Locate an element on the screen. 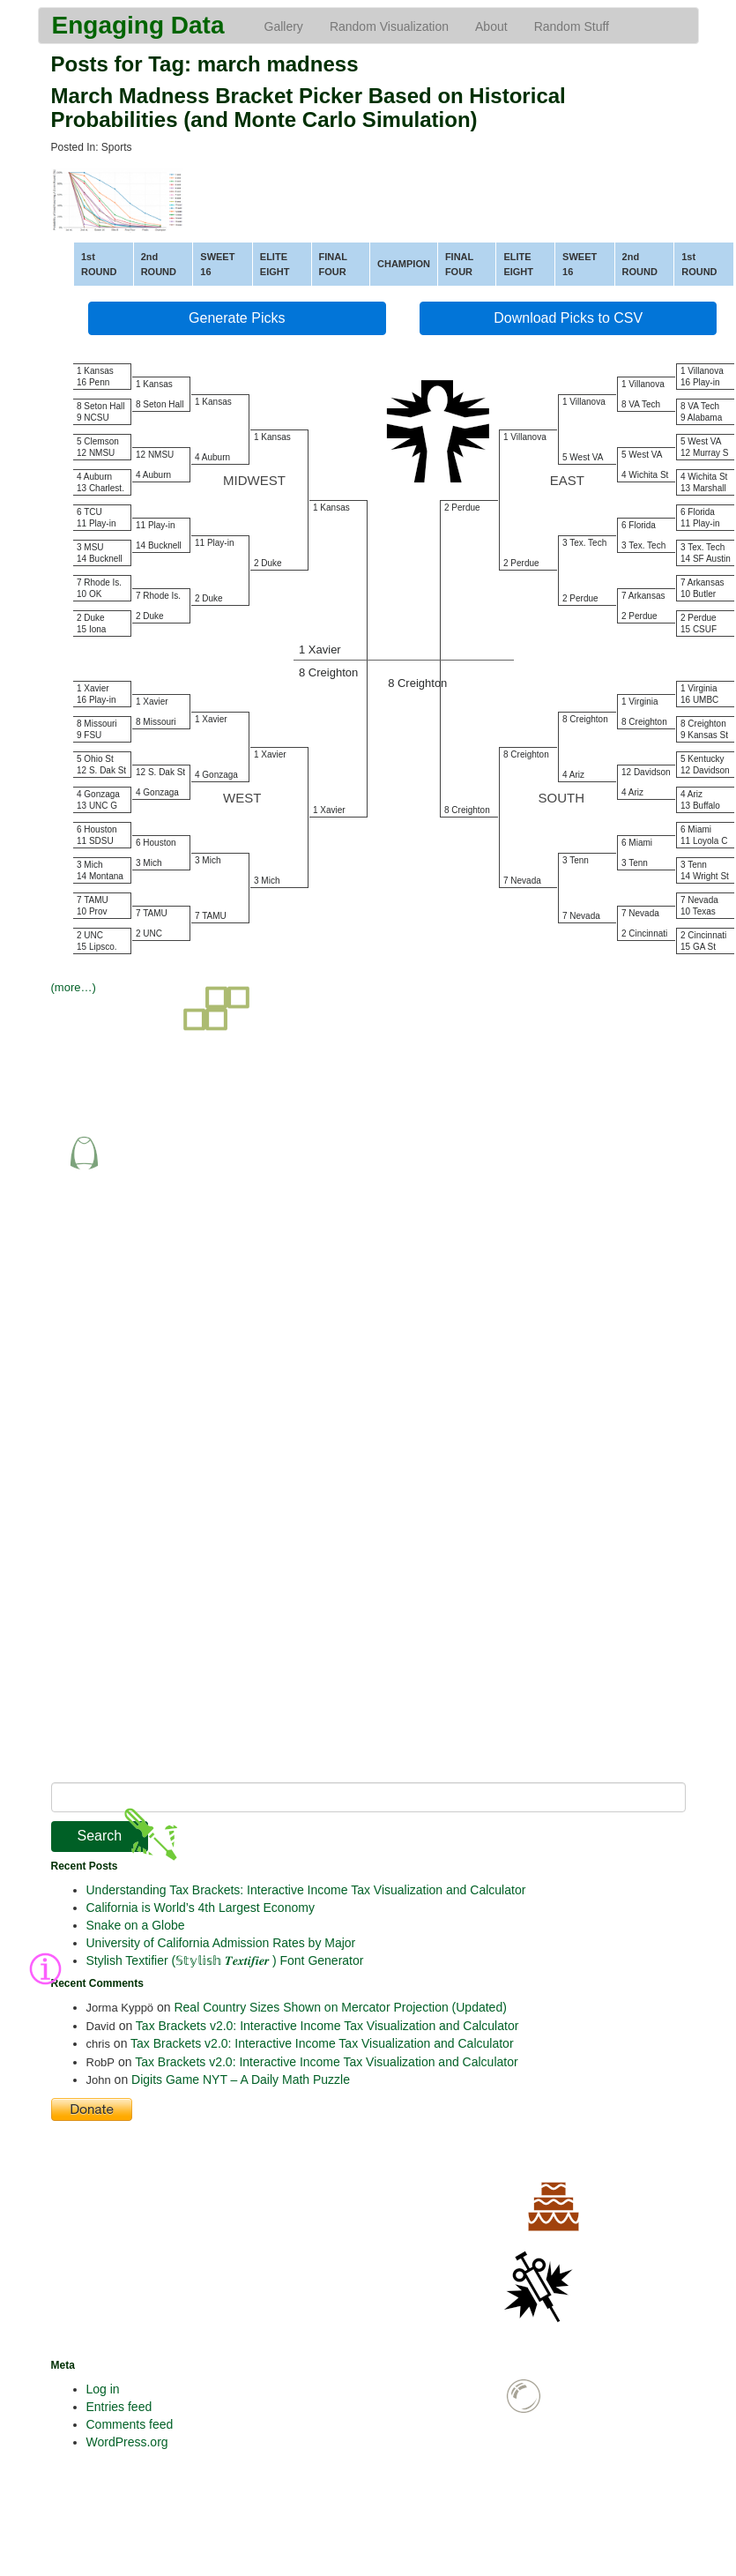  use a healing item or potion is located at coordinates (537, 2286).